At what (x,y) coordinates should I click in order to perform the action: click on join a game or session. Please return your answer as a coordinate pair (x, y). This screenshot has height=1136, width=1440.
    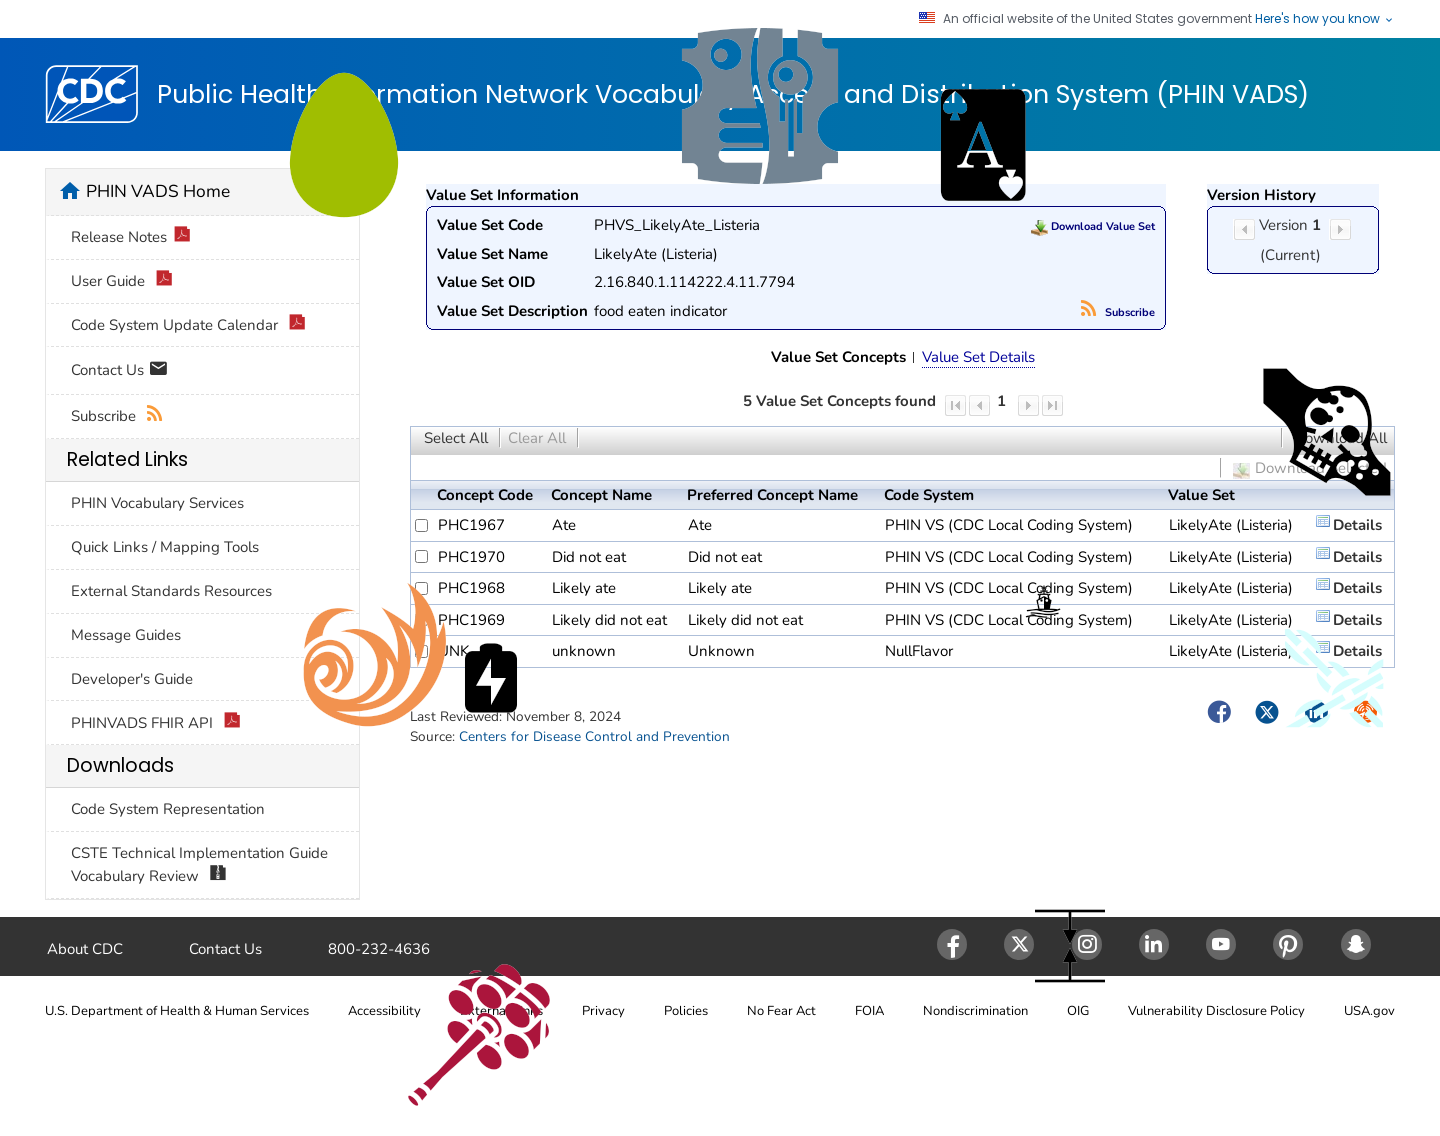
    Looking at the image, I should click on (1070, 946).